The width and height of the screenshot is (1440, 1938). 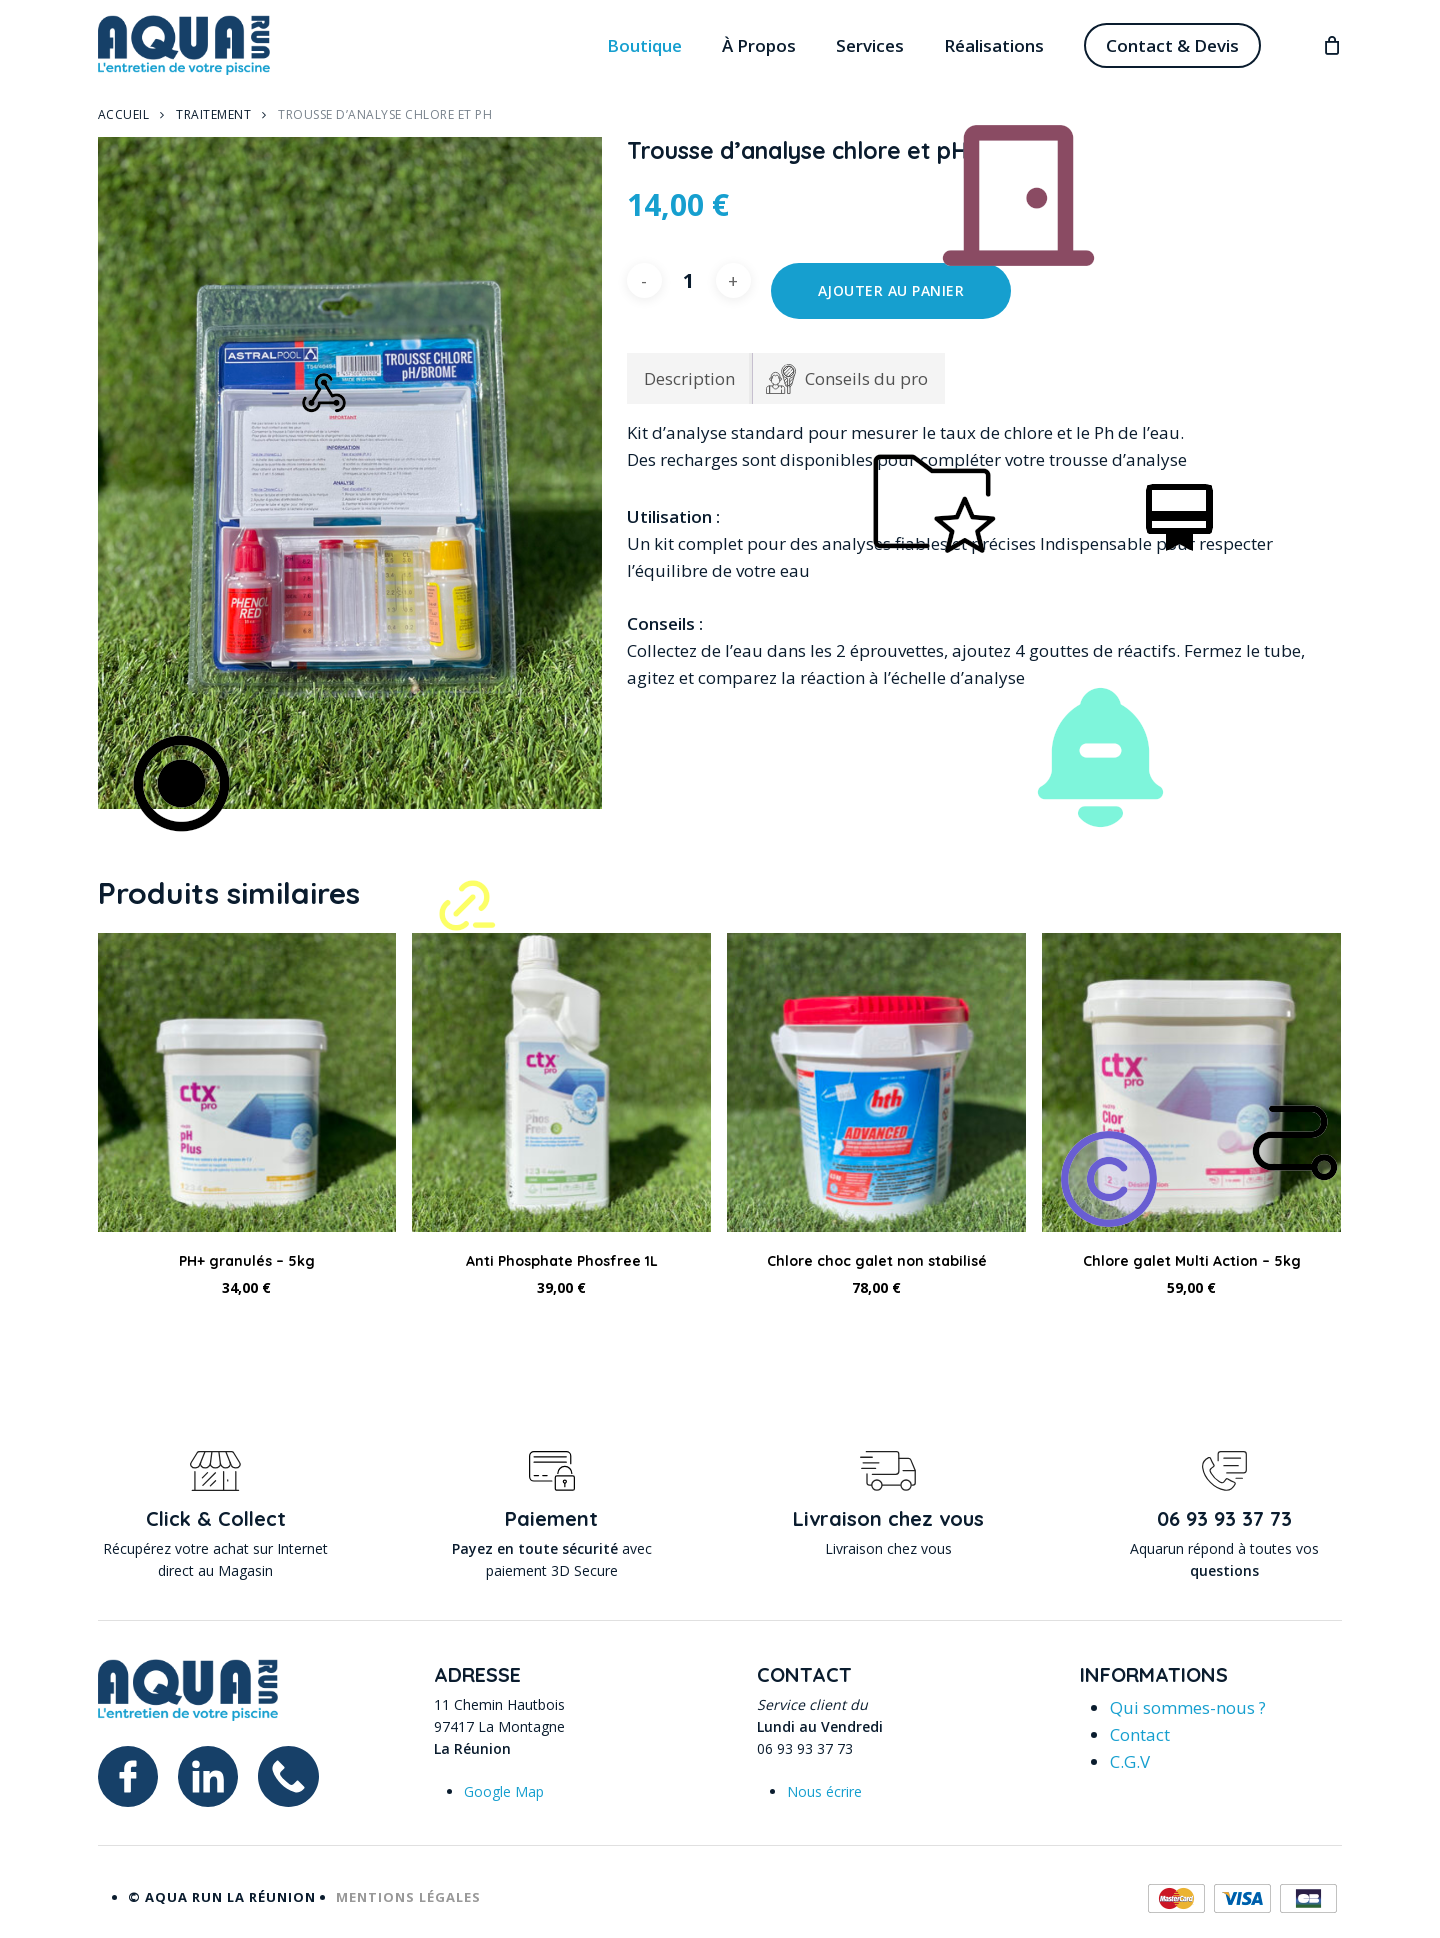 What do you see at coordinates (1295, 1138) in the screenshot?
I see `view or edit a custom path` at bounding box center [1295, 1138].